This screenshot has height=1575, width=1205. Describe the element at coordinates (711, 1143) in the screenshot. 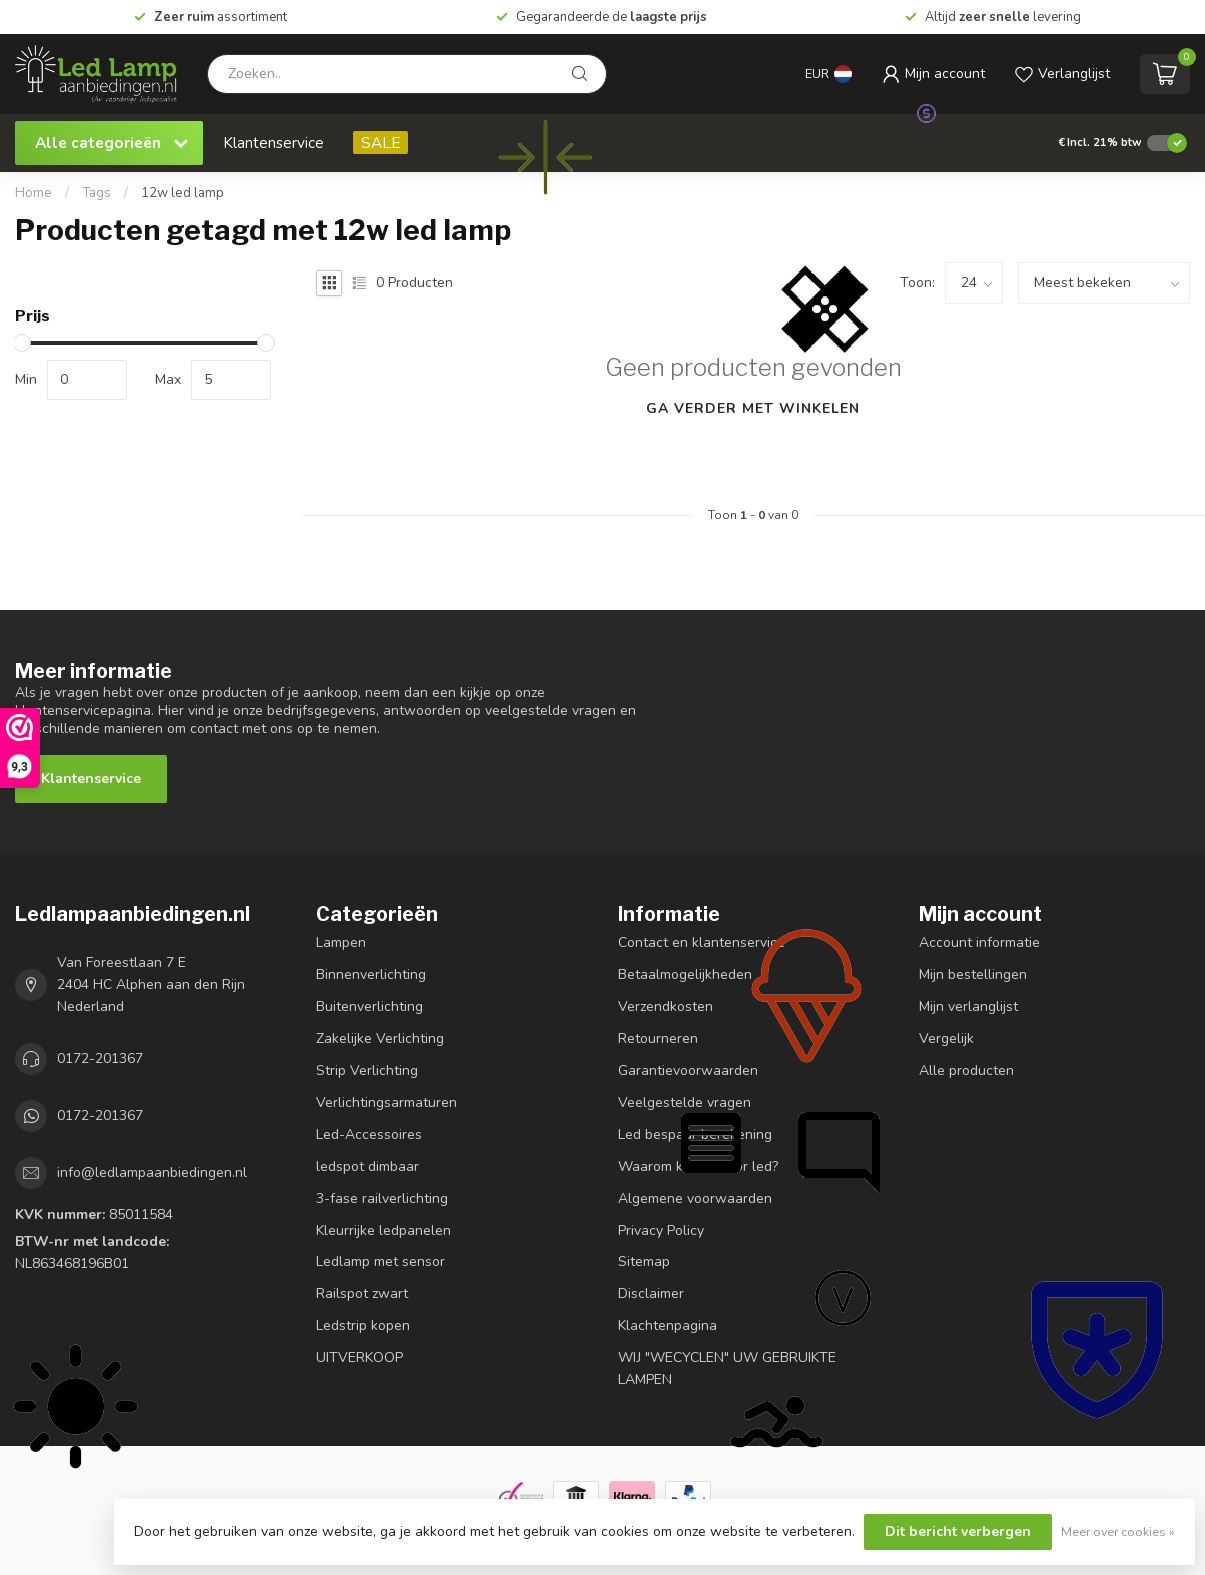

I see `justify text alignment` at that location.